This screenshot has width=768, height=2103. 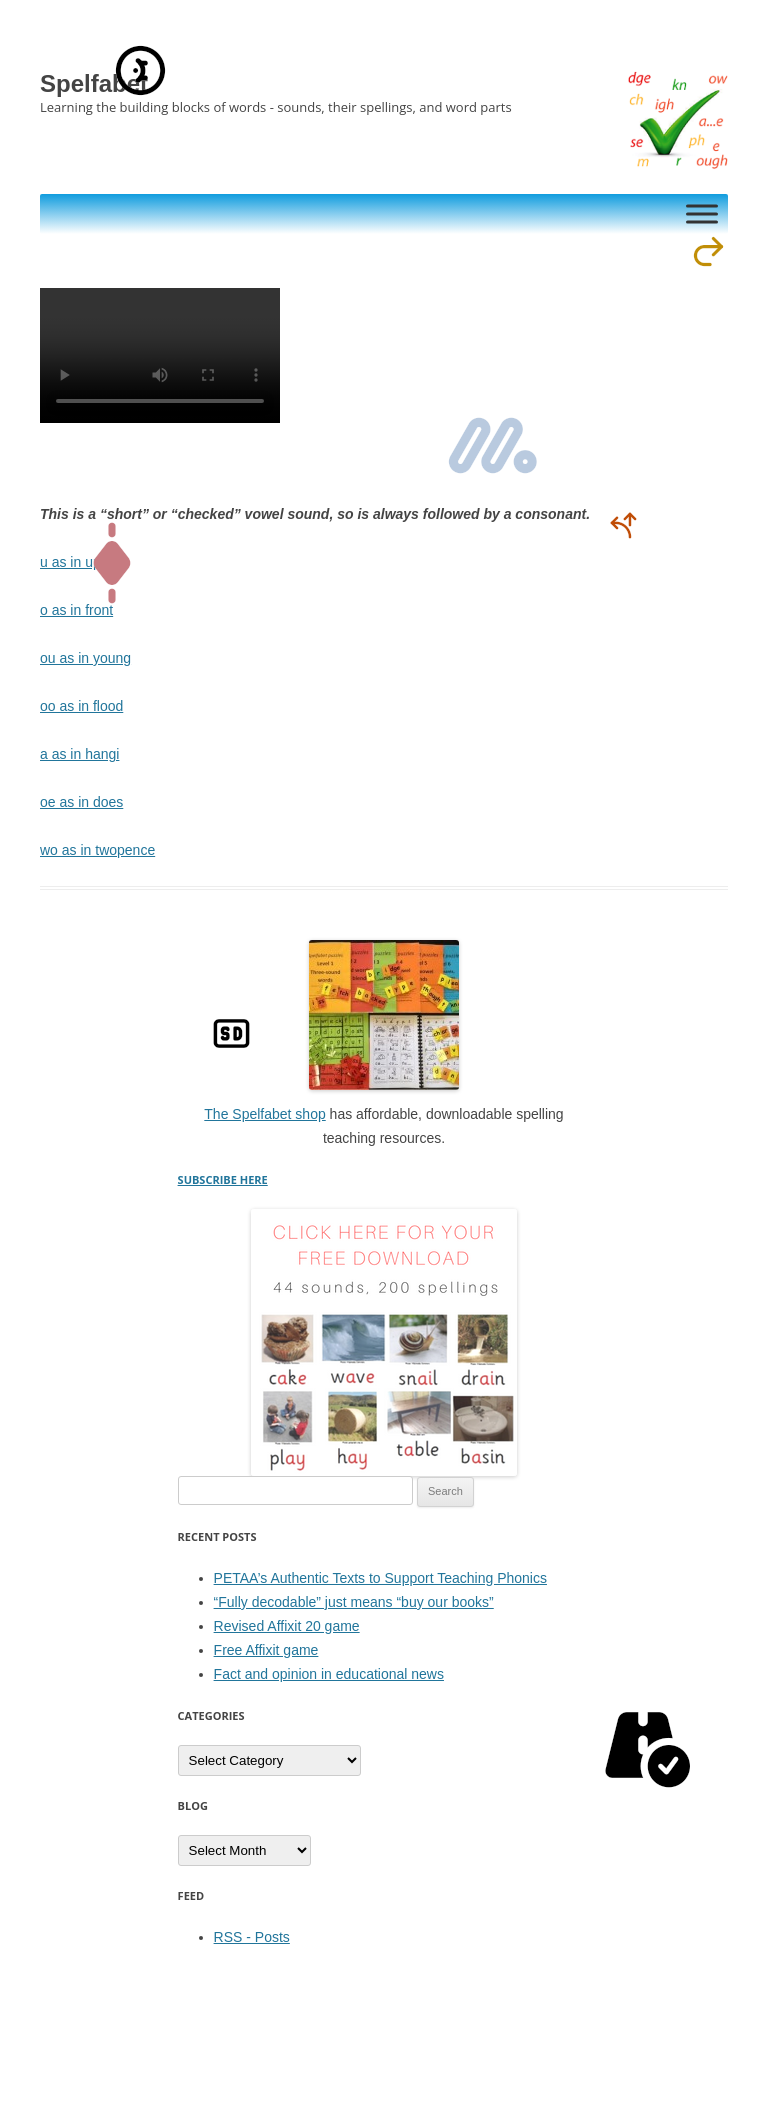 What do you see at coordinates (231, 1033) in the screenshot?
I see `indicates standard definition video quality` at bounding box center [231, 1033].